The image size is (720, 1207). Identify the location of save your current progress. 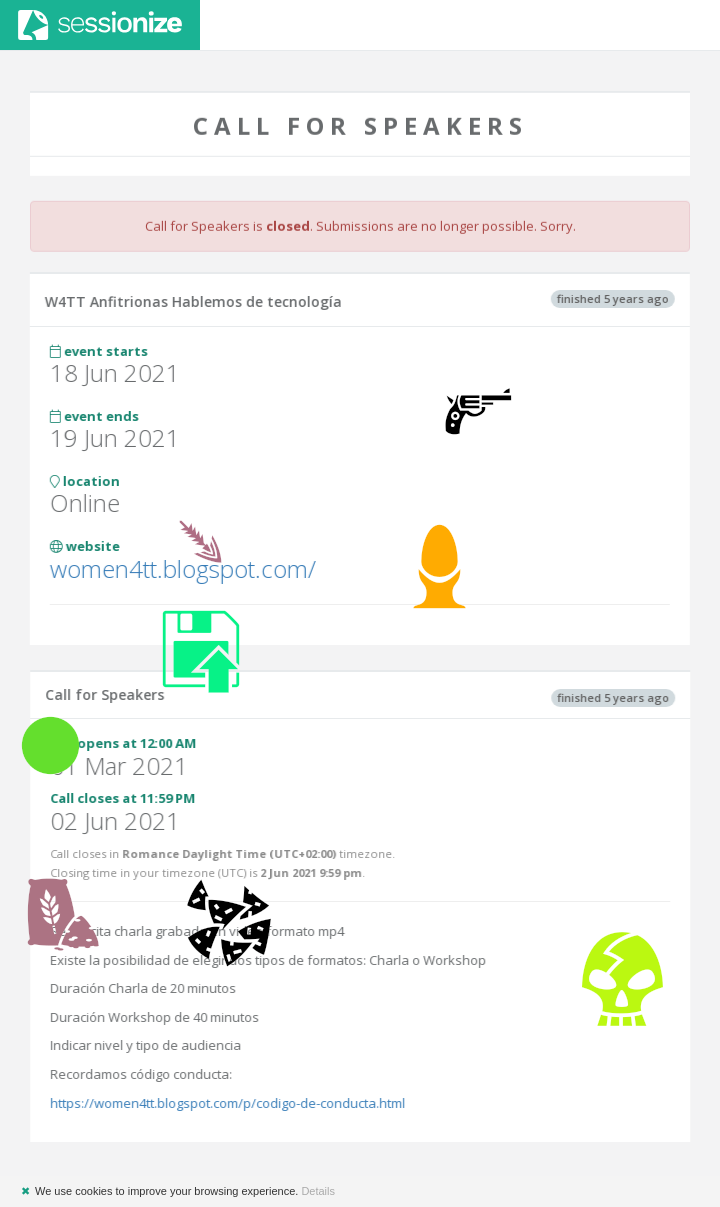
(201, 649).